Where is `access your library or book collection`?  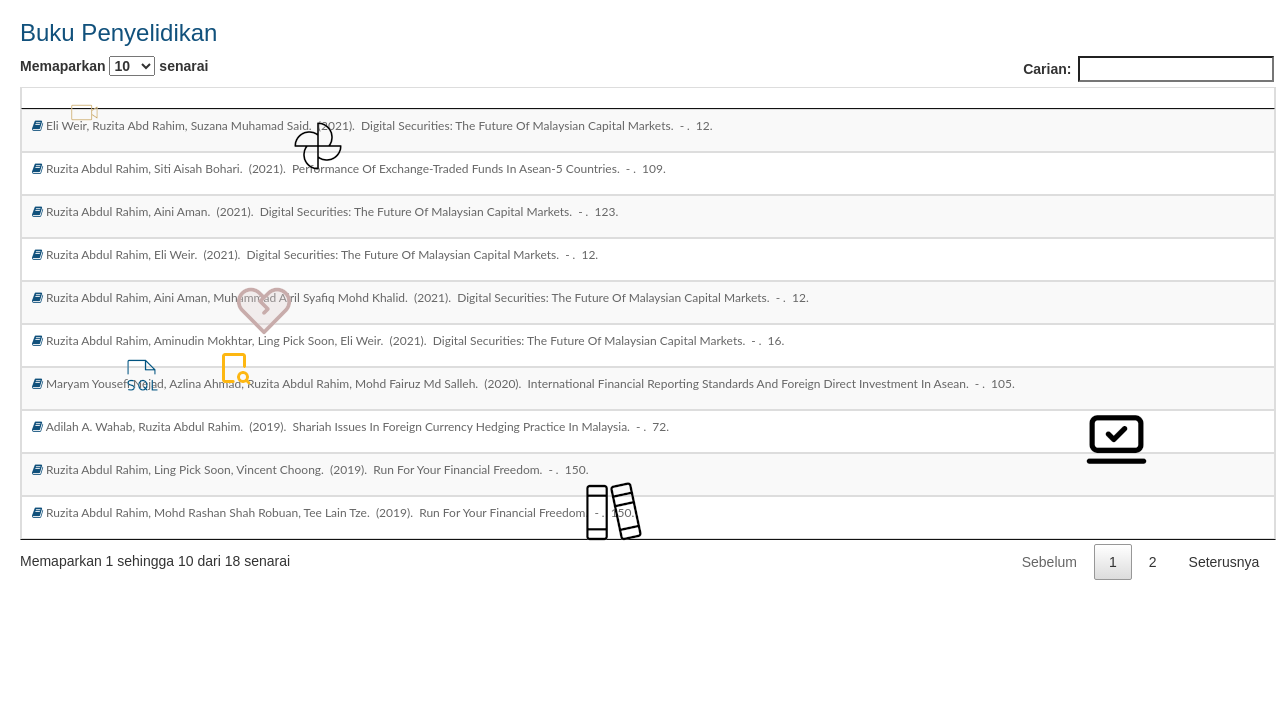 access your library or book collection is located at coordinates (611, 512).